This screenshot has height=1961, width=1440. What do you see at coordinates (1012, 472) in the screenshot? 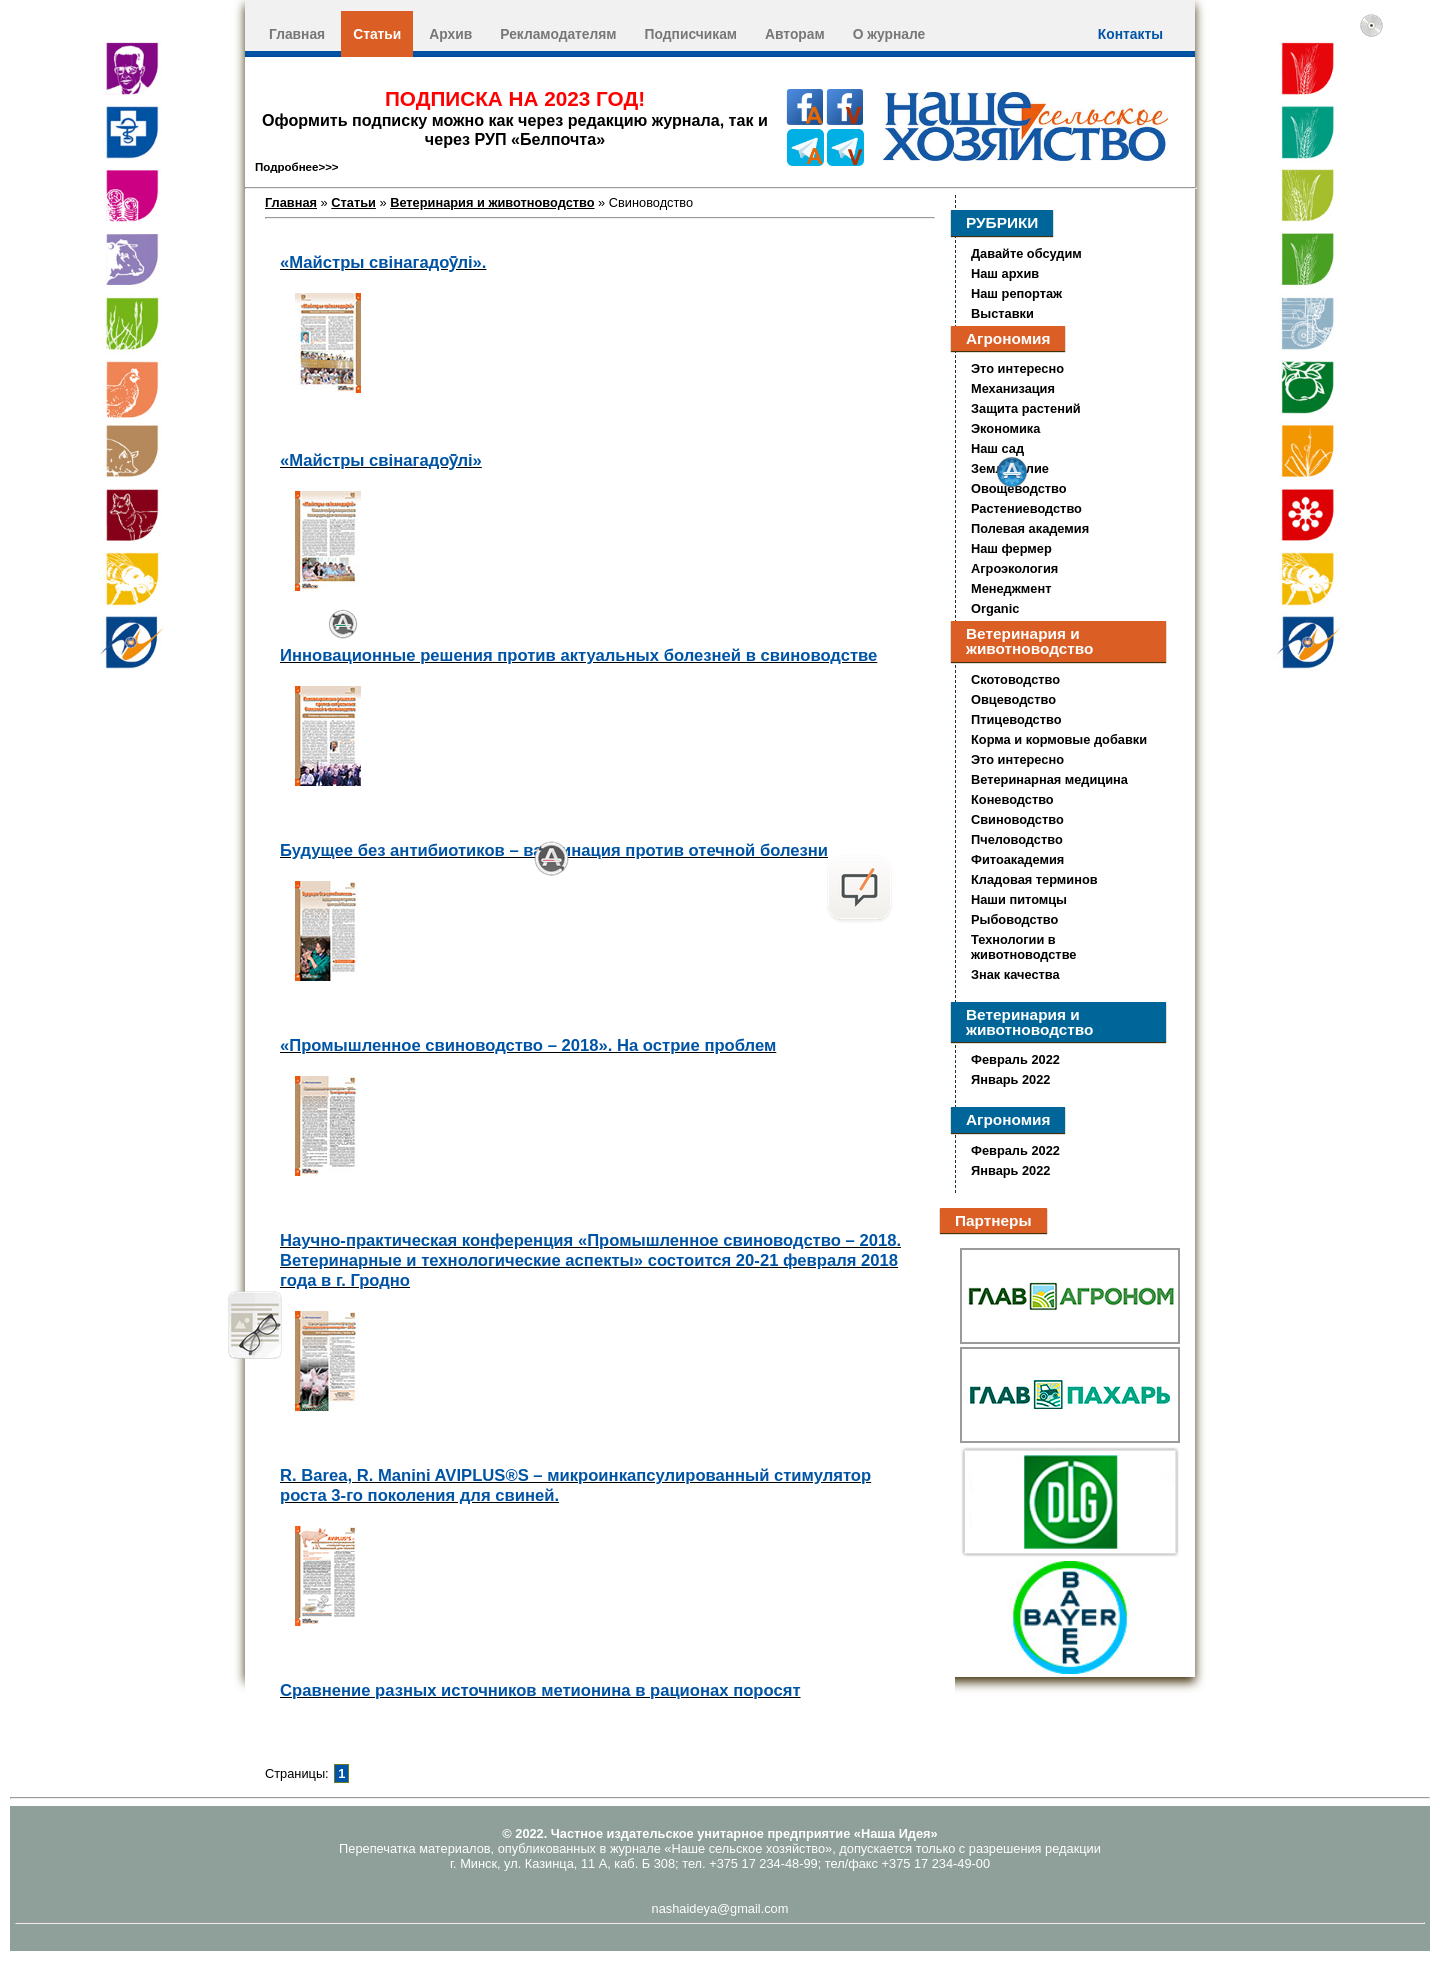
I see `open software properties or system settings` at bounding box center [1012, 472].